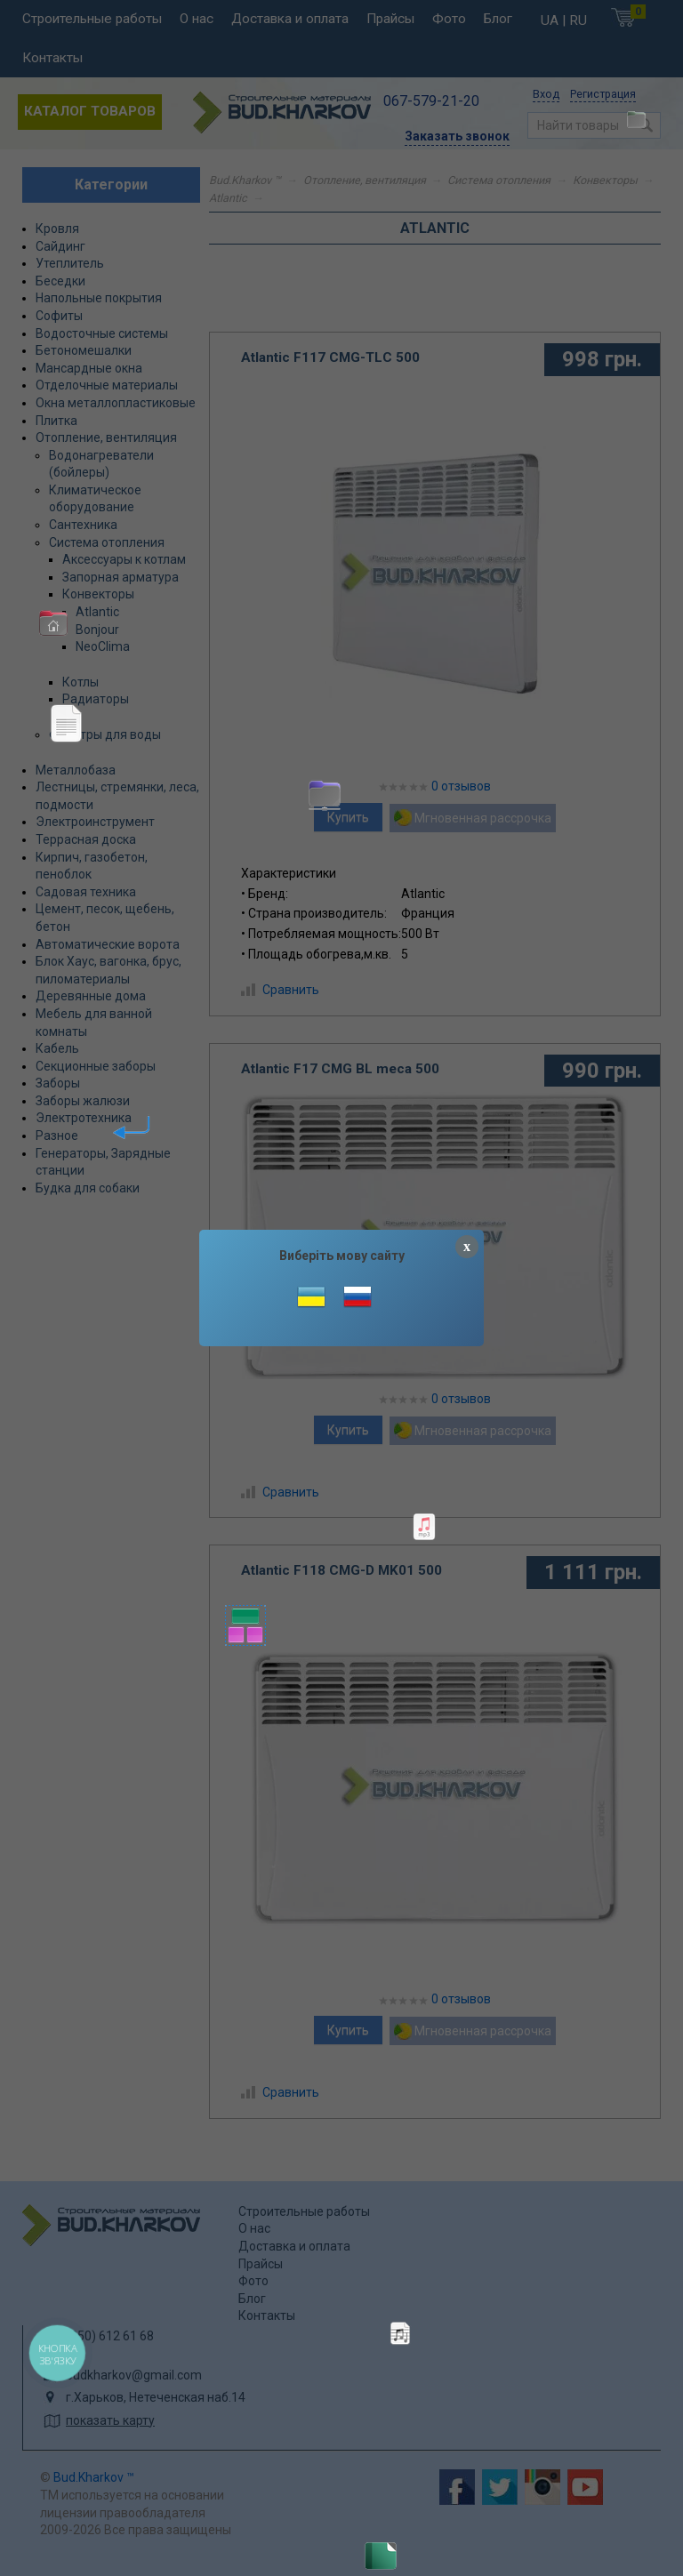 Image resolution: width=683 pixels, height=2576 pixels. I want to click on select all items in the current view, so click(245, 1625).